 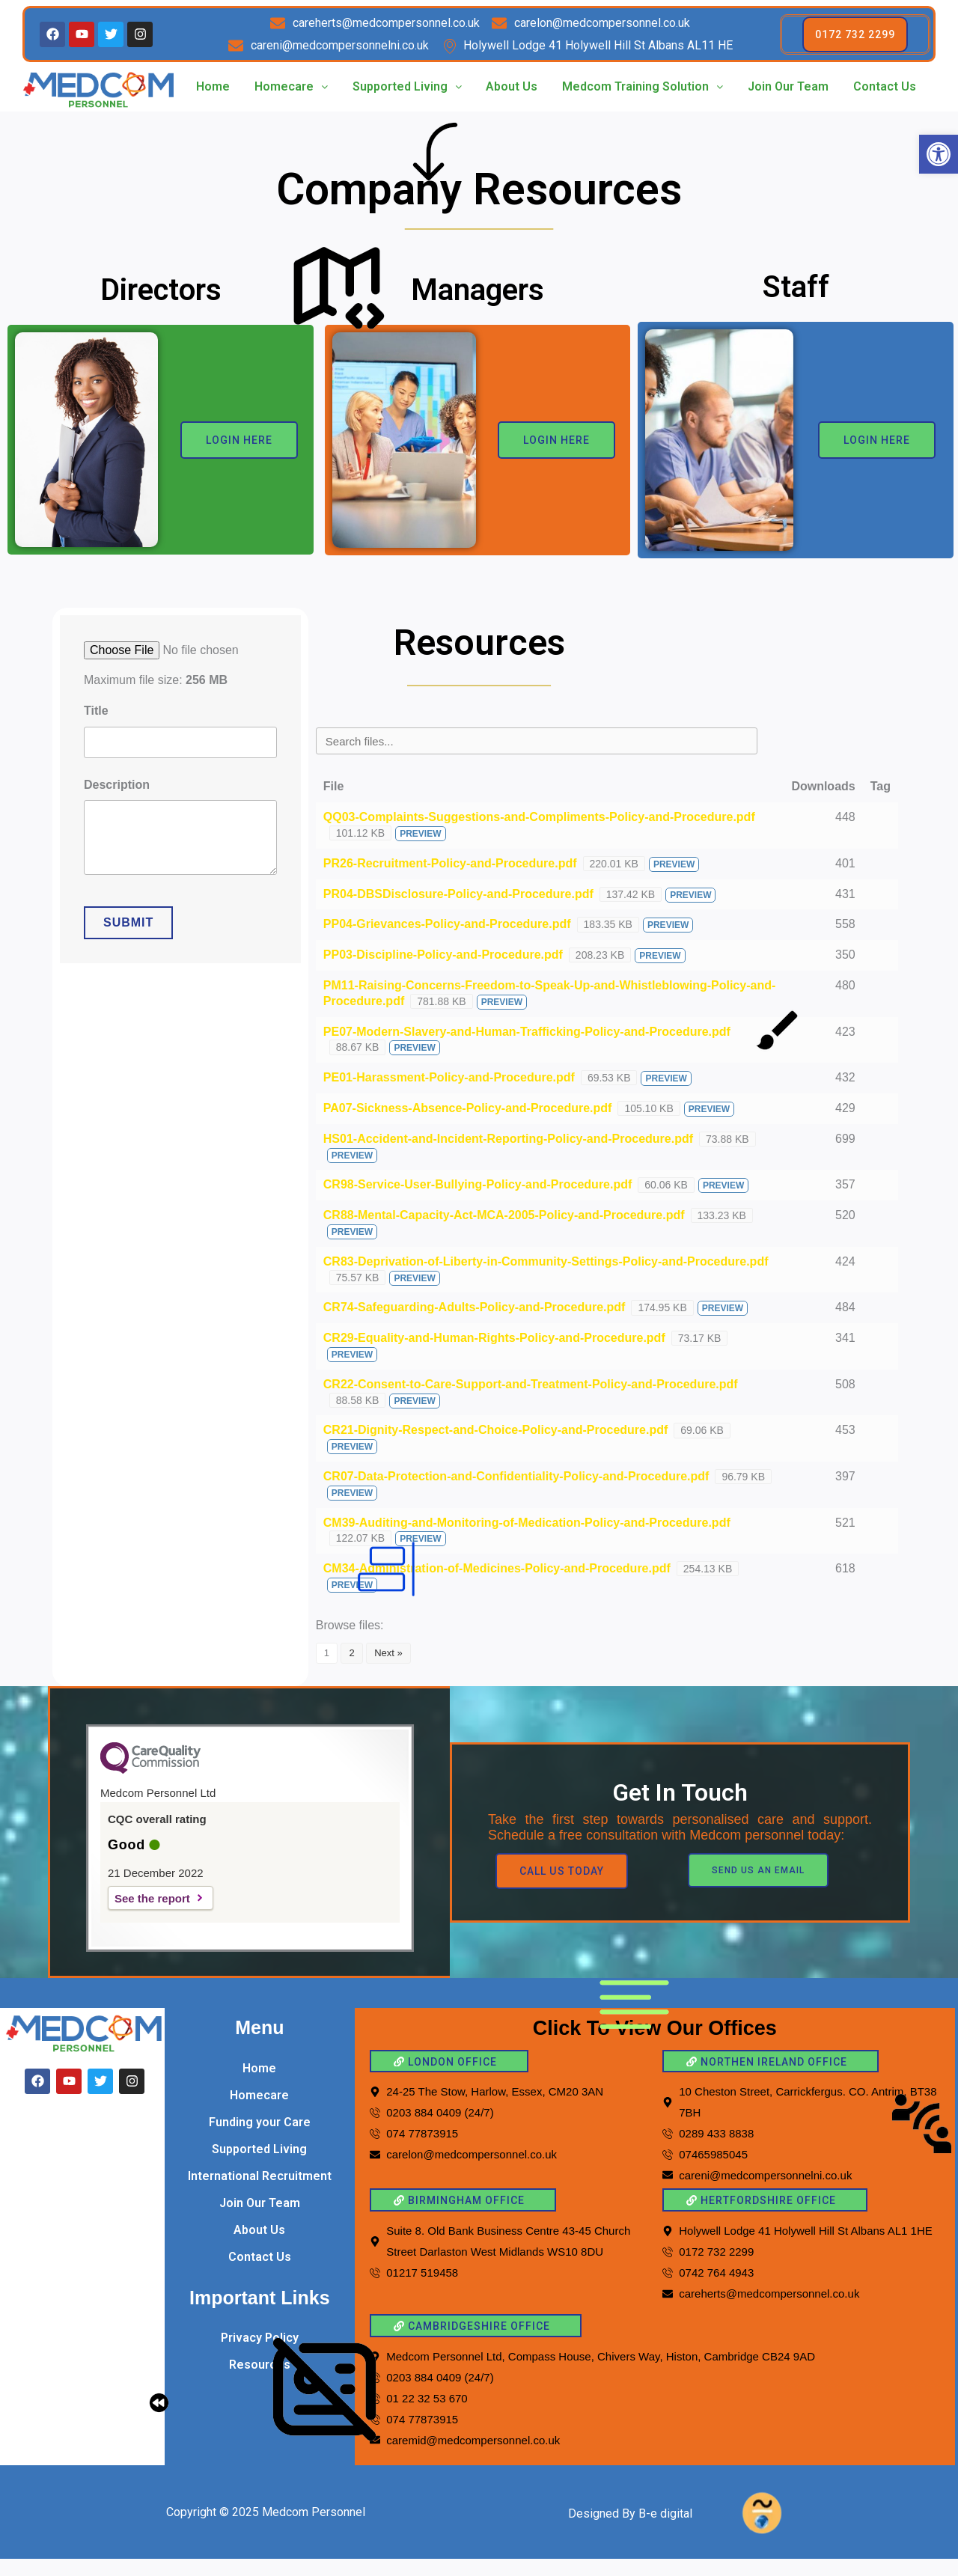 What do you see at coordinates (387, 1569) in the screenshot?
I see `align text to the right` at bounding box center [387, 1569].